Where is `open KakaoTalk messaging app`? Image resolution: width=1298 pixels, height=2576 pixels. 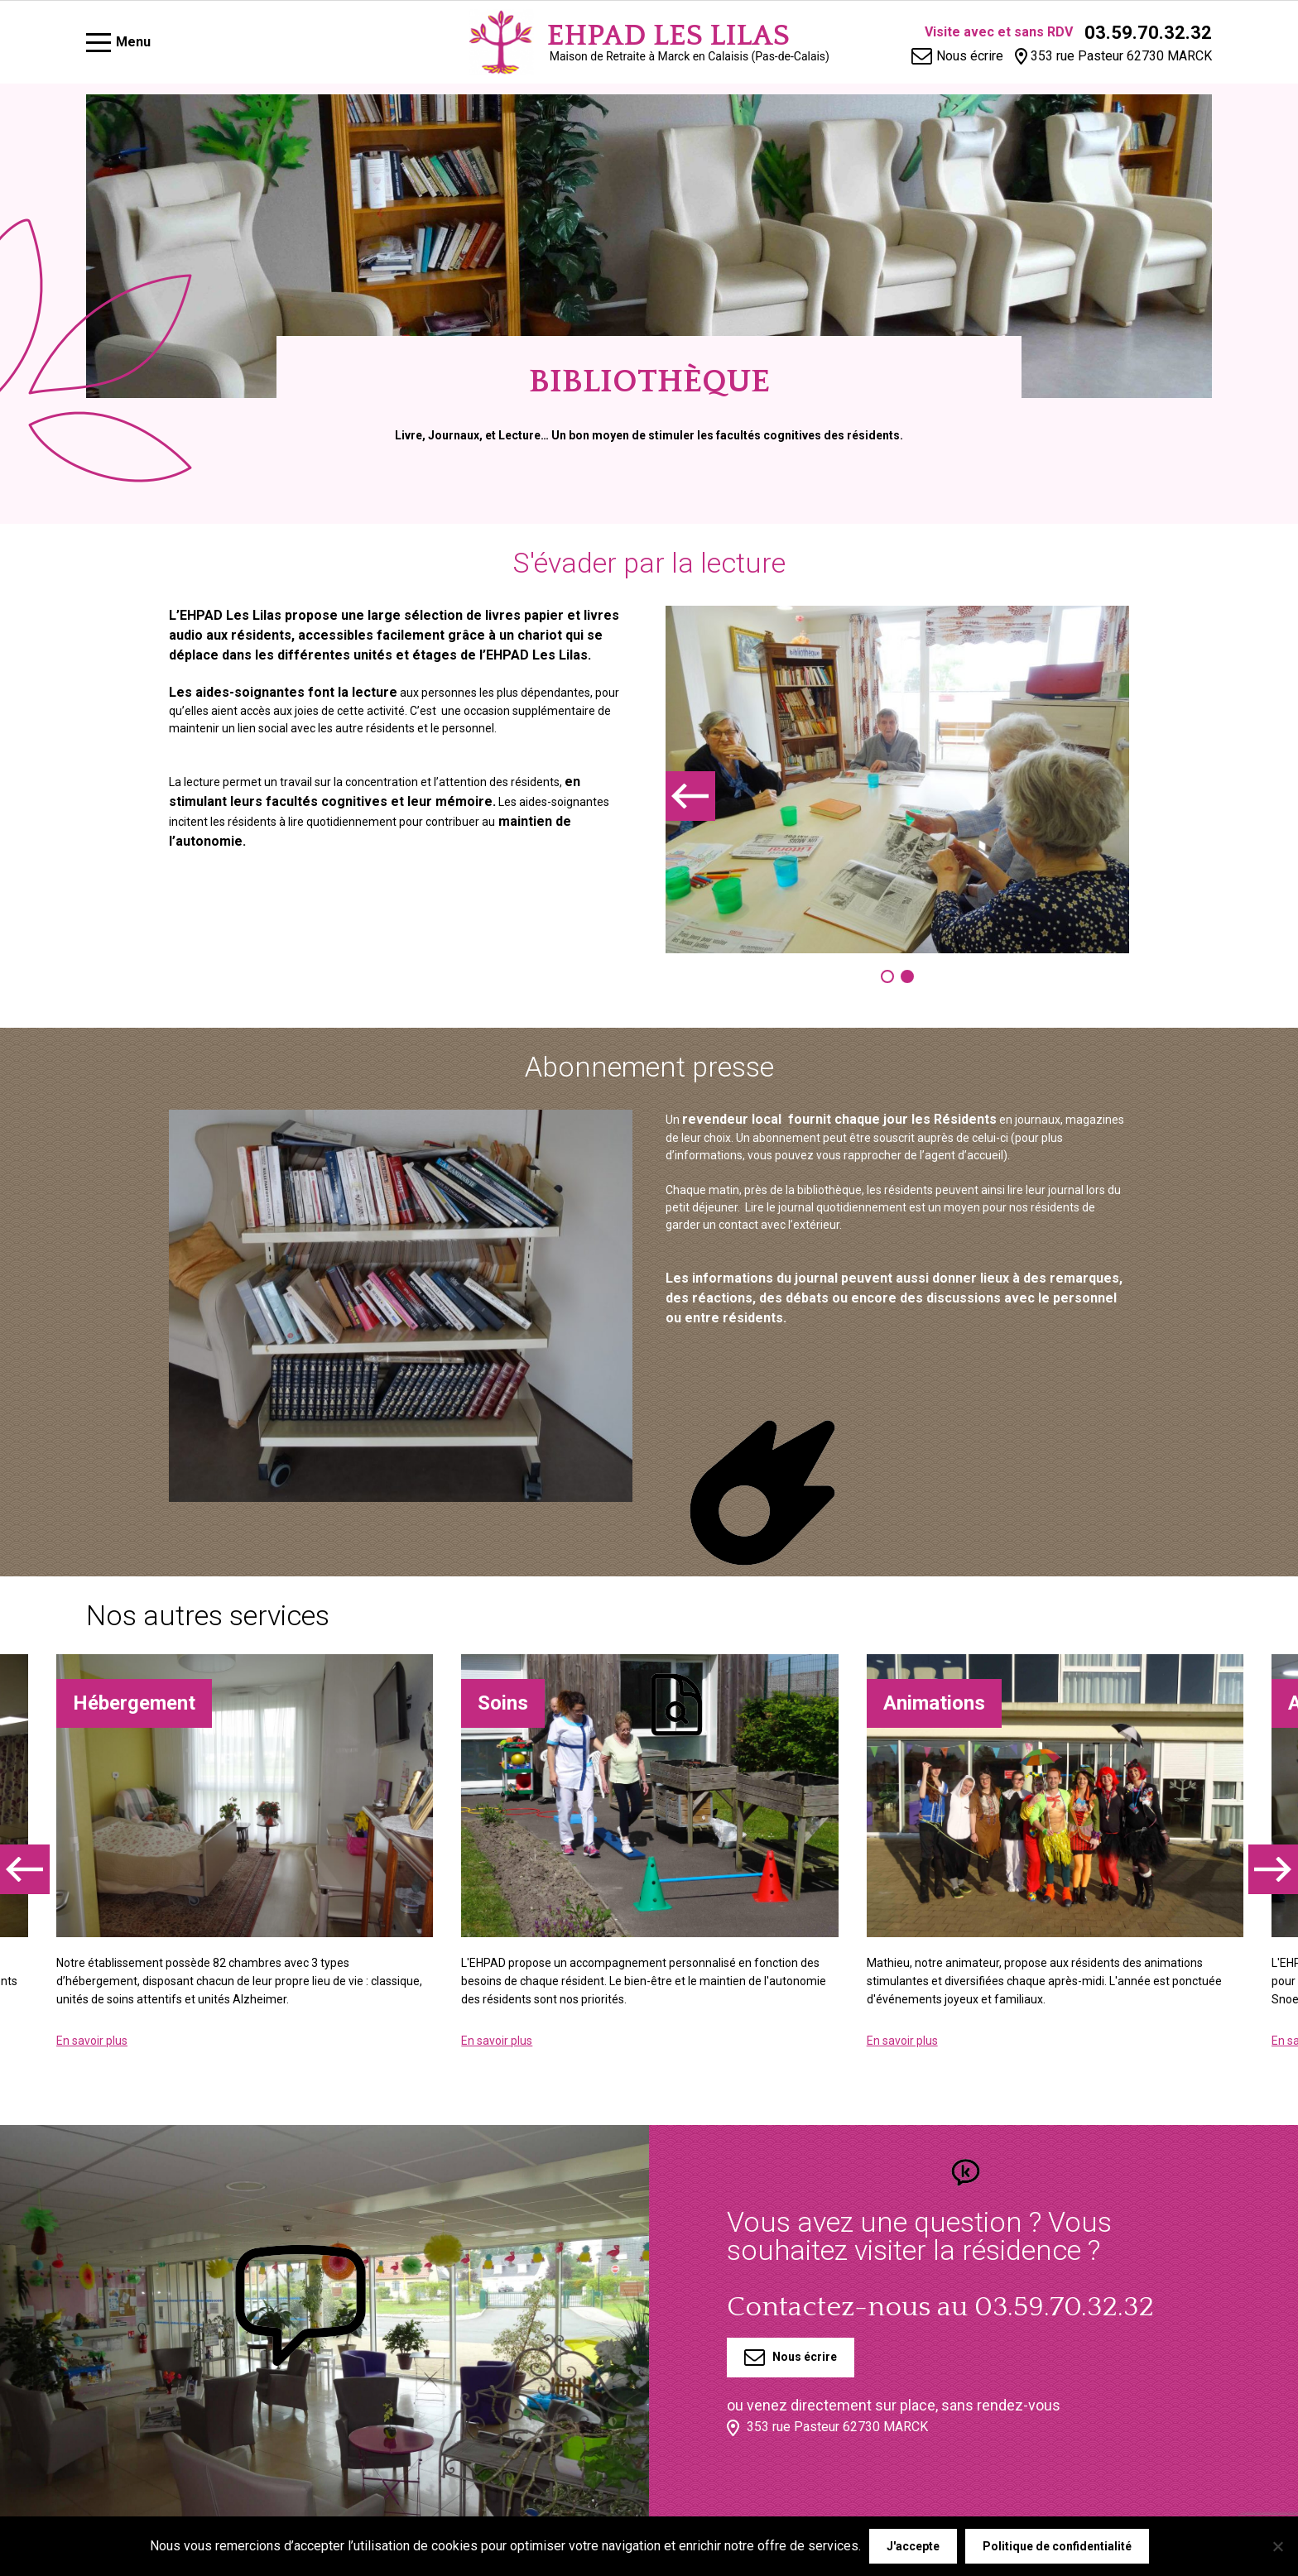 open KakaoTalk messaging app is located at coordinates (965, 2171).